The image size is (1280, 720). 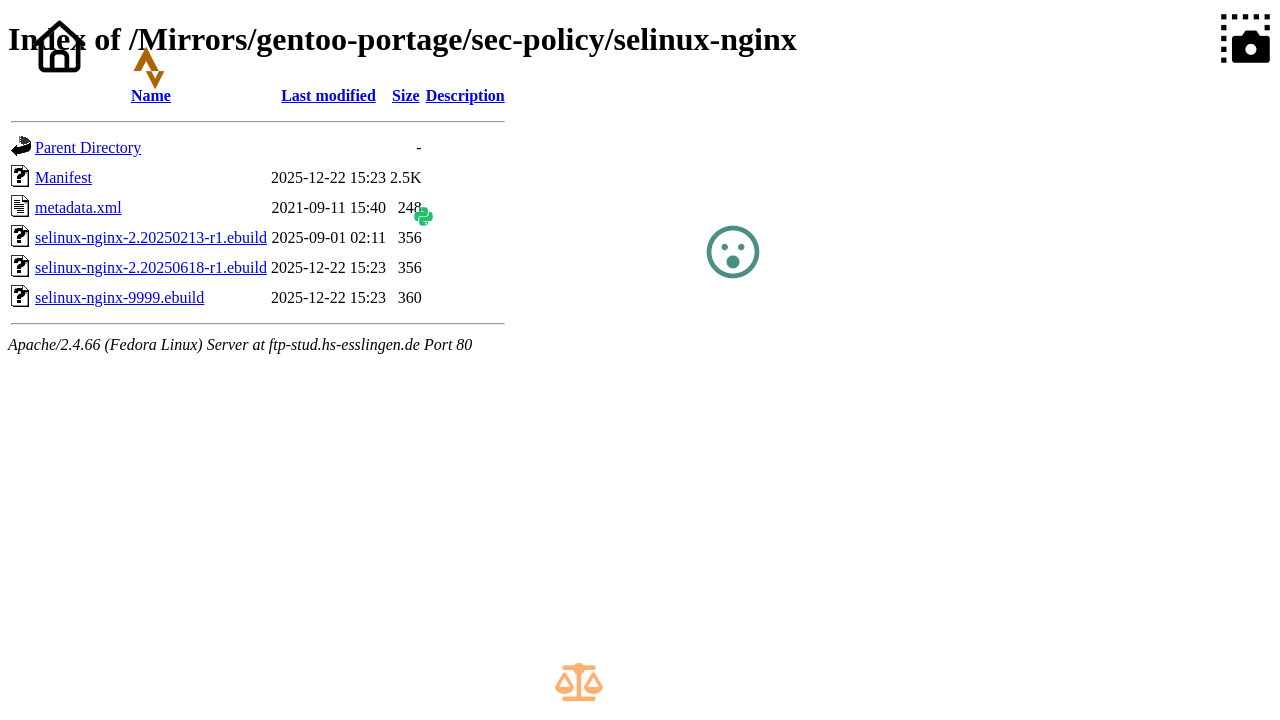 I want to click on open the Strava app, so click(x=149, y=68).